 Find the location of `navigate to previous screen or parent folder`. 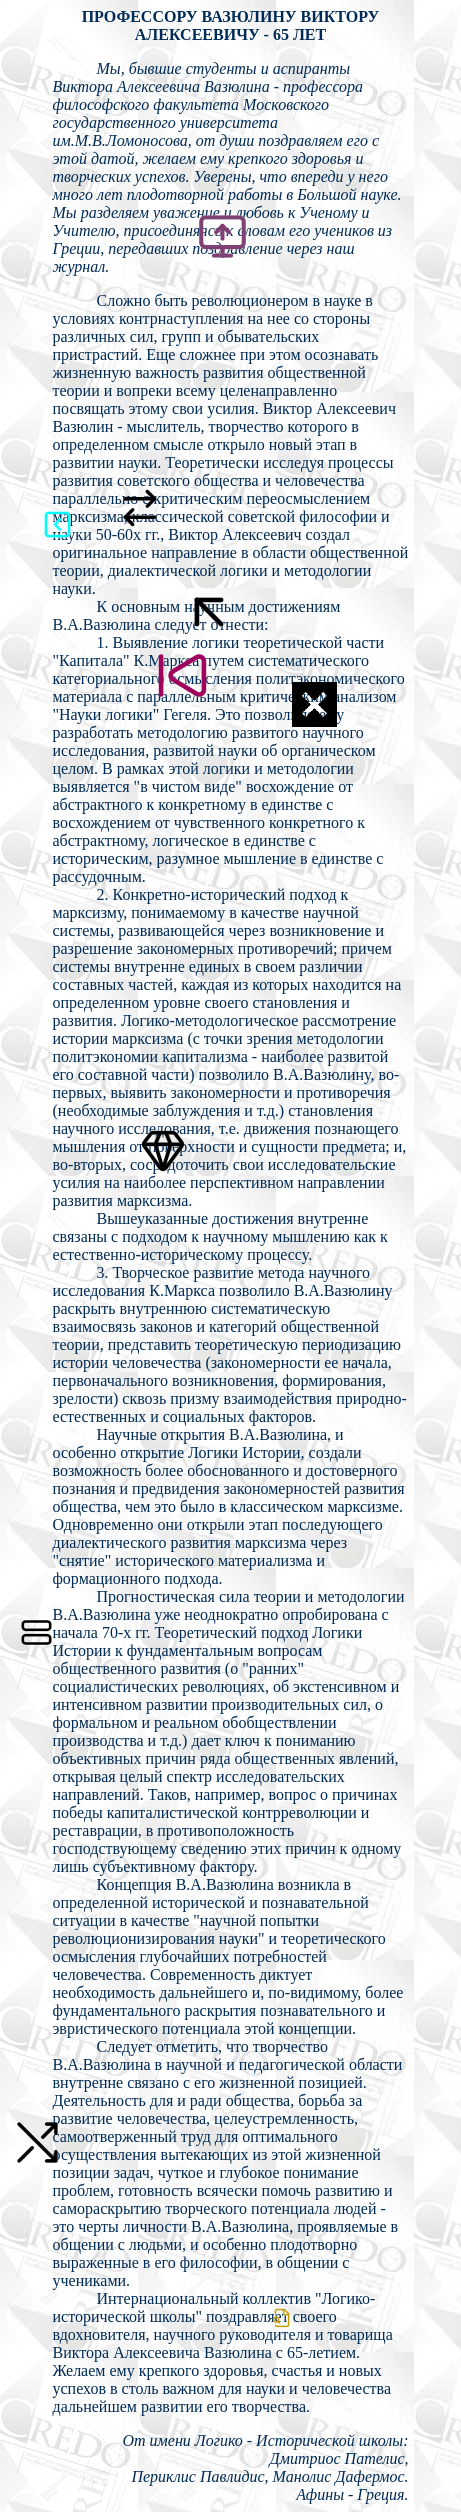

navigate to previous screen or parent folder is located at coordinates (209, 612).